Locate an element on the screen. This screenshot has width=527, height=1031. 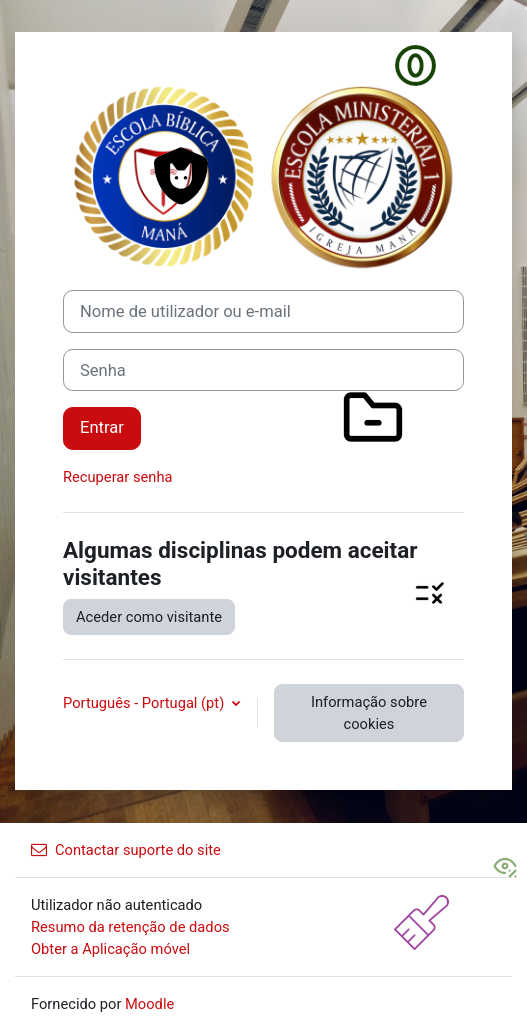
view available discounts or promotions is located at coordinates (505, 866).